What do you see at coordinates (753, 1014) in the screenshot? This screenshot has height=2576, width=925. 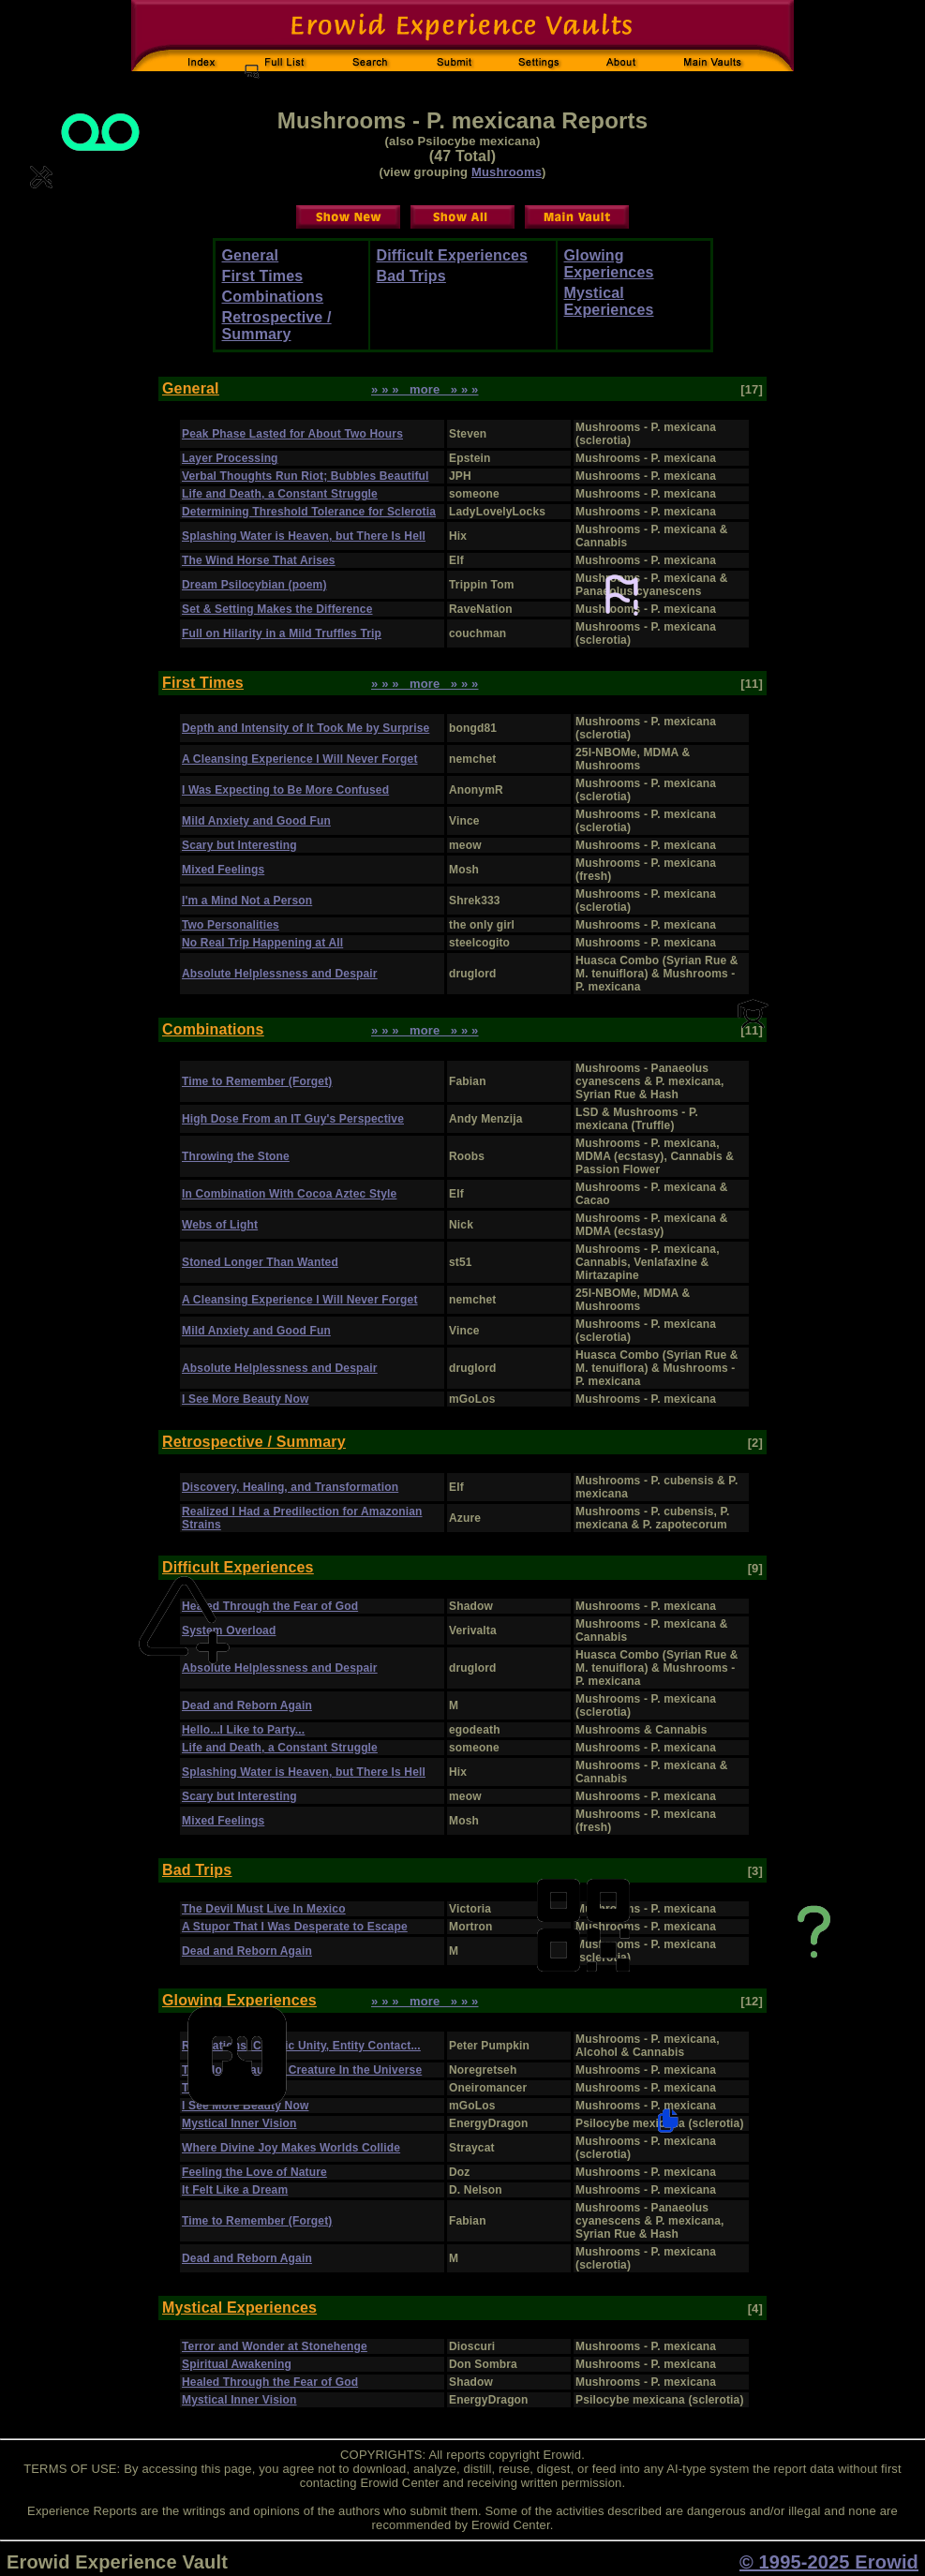 I see `view student profile or account` at bounding box center [753, 1014].